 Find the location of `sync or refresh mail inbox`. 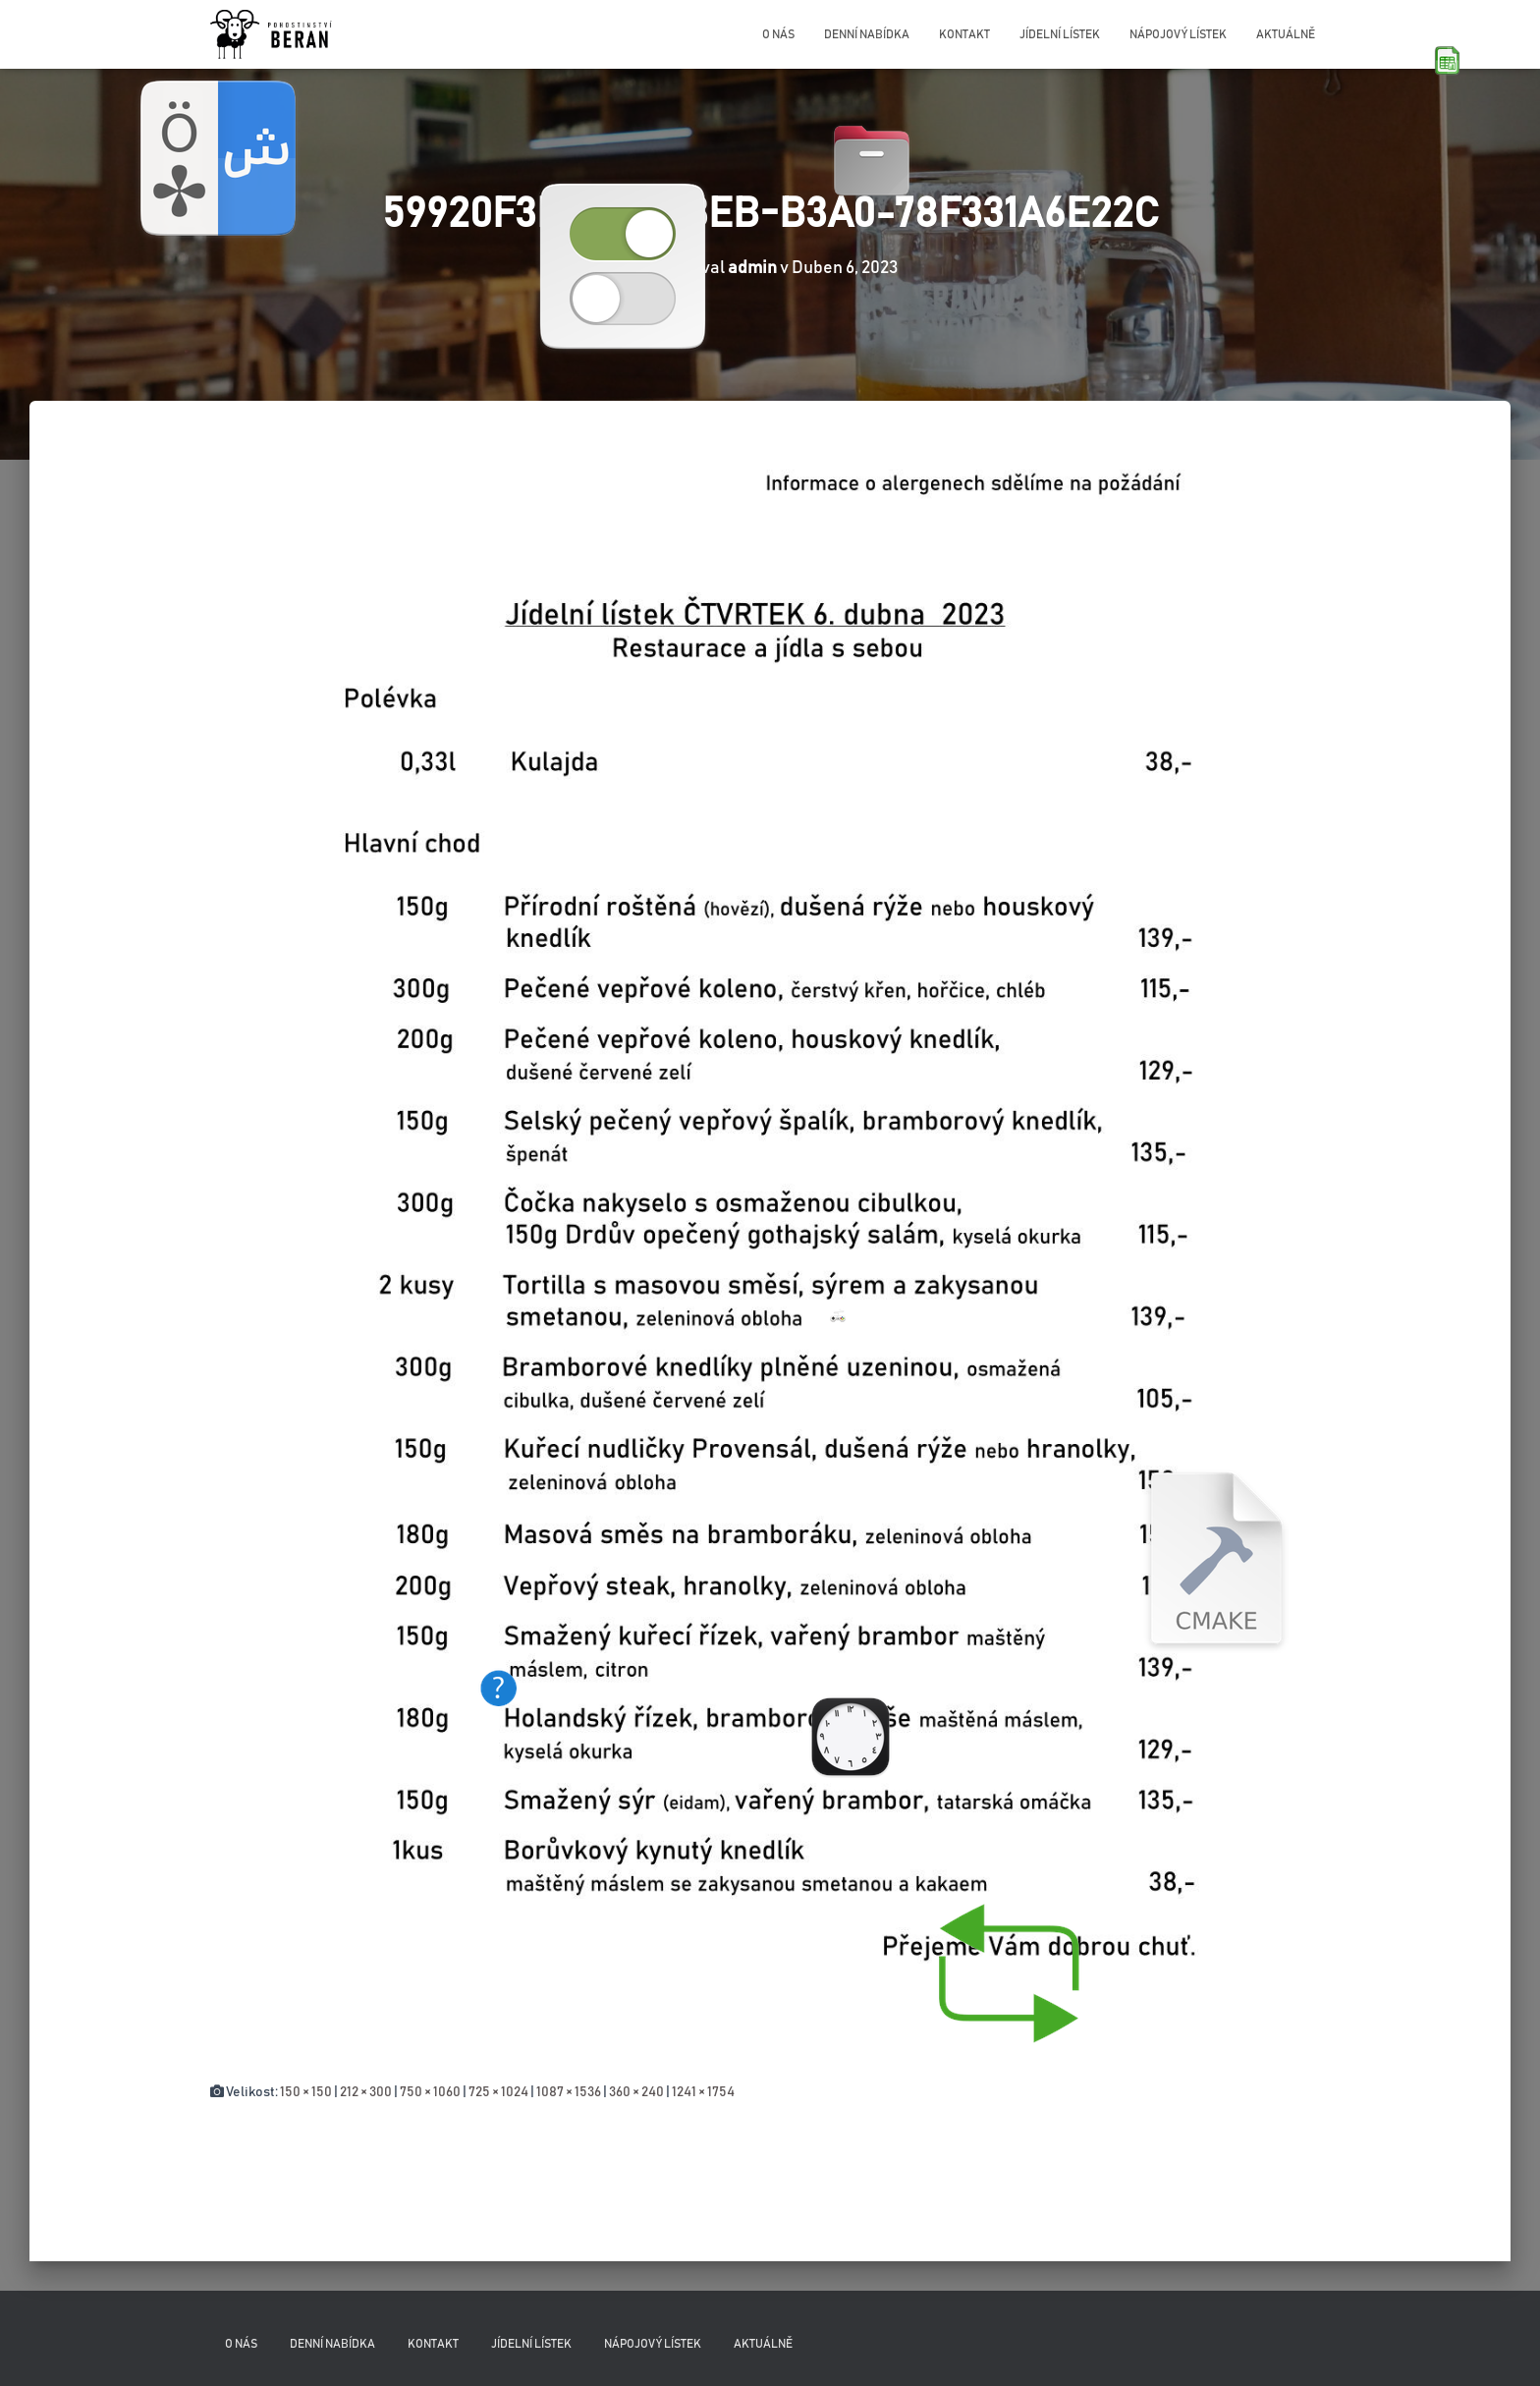

sync or refresh mail inbox is located at coordinates (1011, 1972).